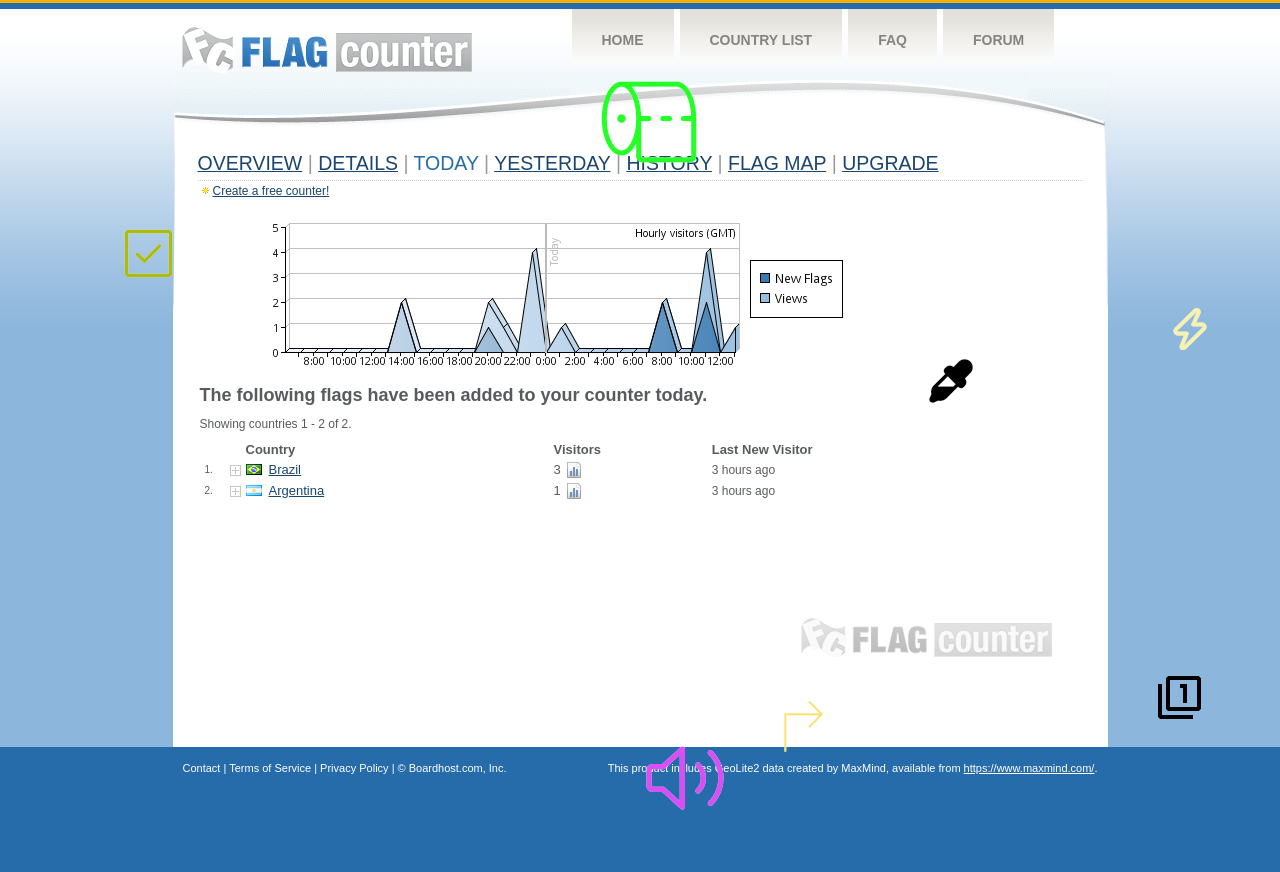 This screenshot has height=872, width=1280. Describe the element at coordinates (148, 253) in the screenshot. I see `select or confirm an option` at that location.